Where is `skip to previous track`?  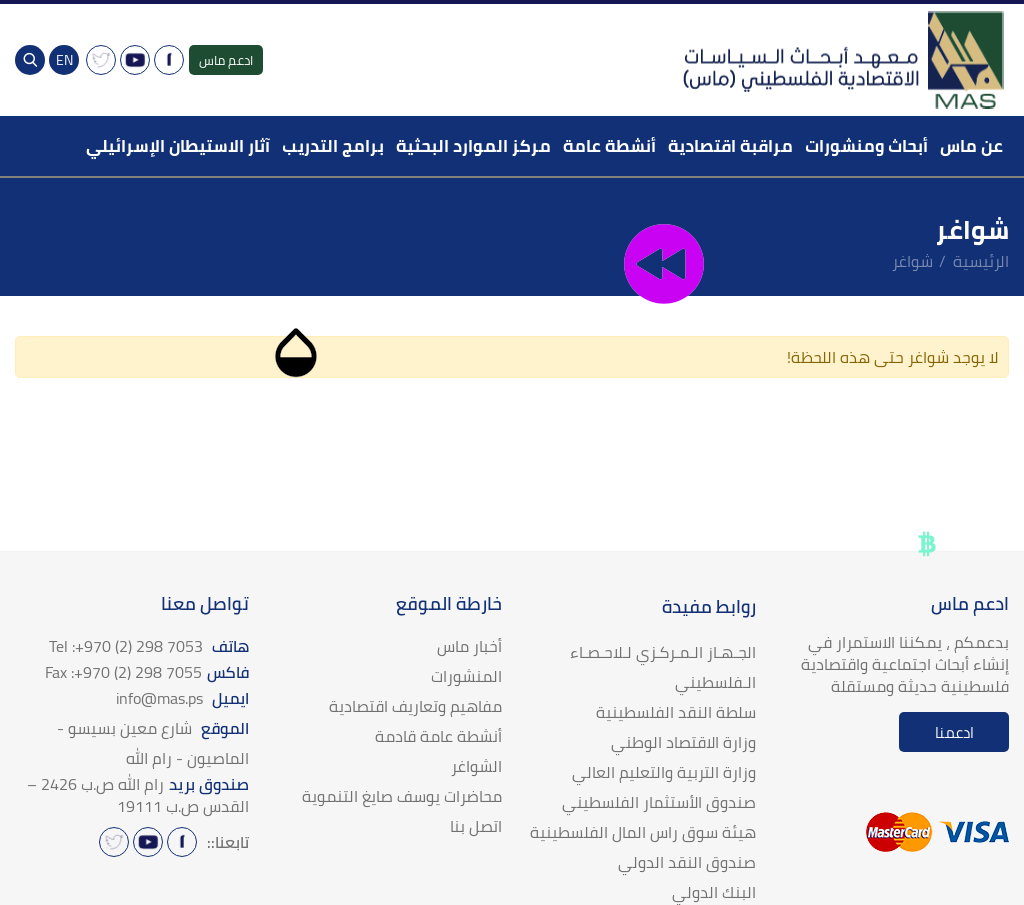
skip to previous track is located at coordinates (664, 264).